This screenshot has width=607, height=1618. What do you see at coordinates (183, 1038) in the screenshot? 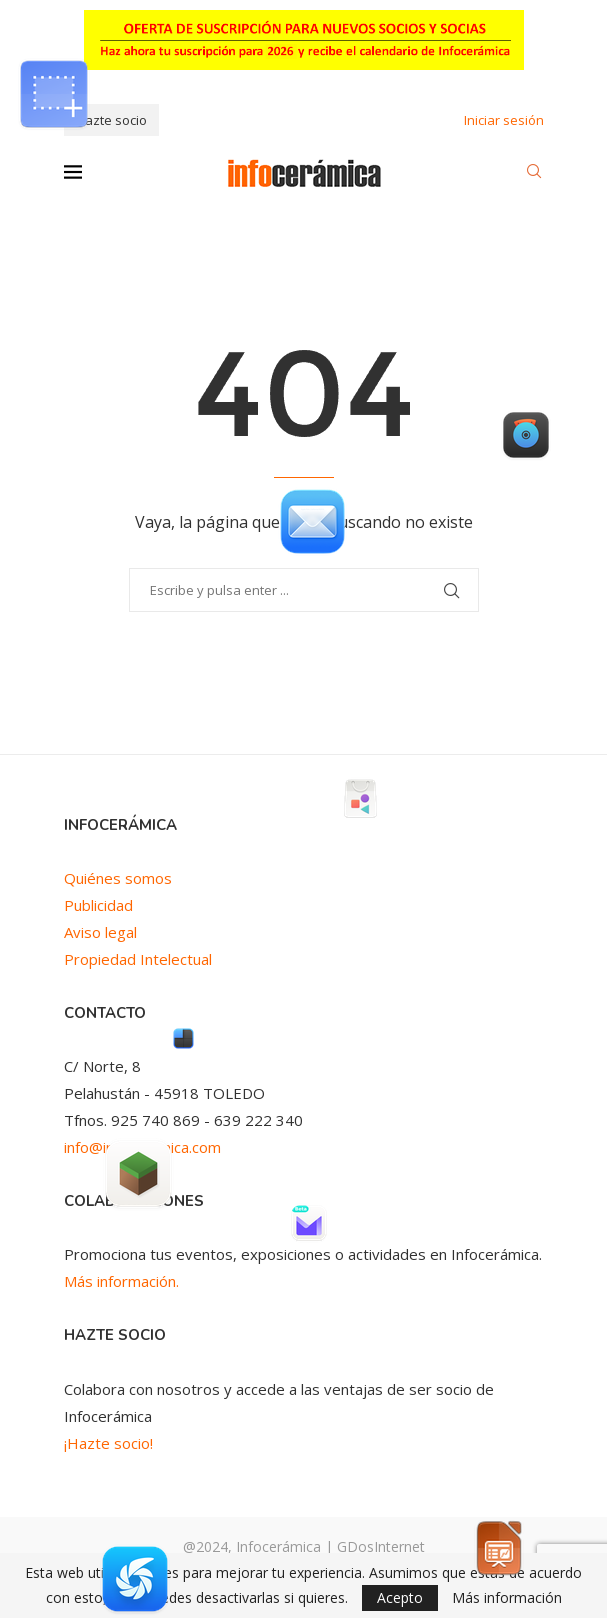
I see `switch between virtual desktops or workspaces` at bounding box center [183, 1038].